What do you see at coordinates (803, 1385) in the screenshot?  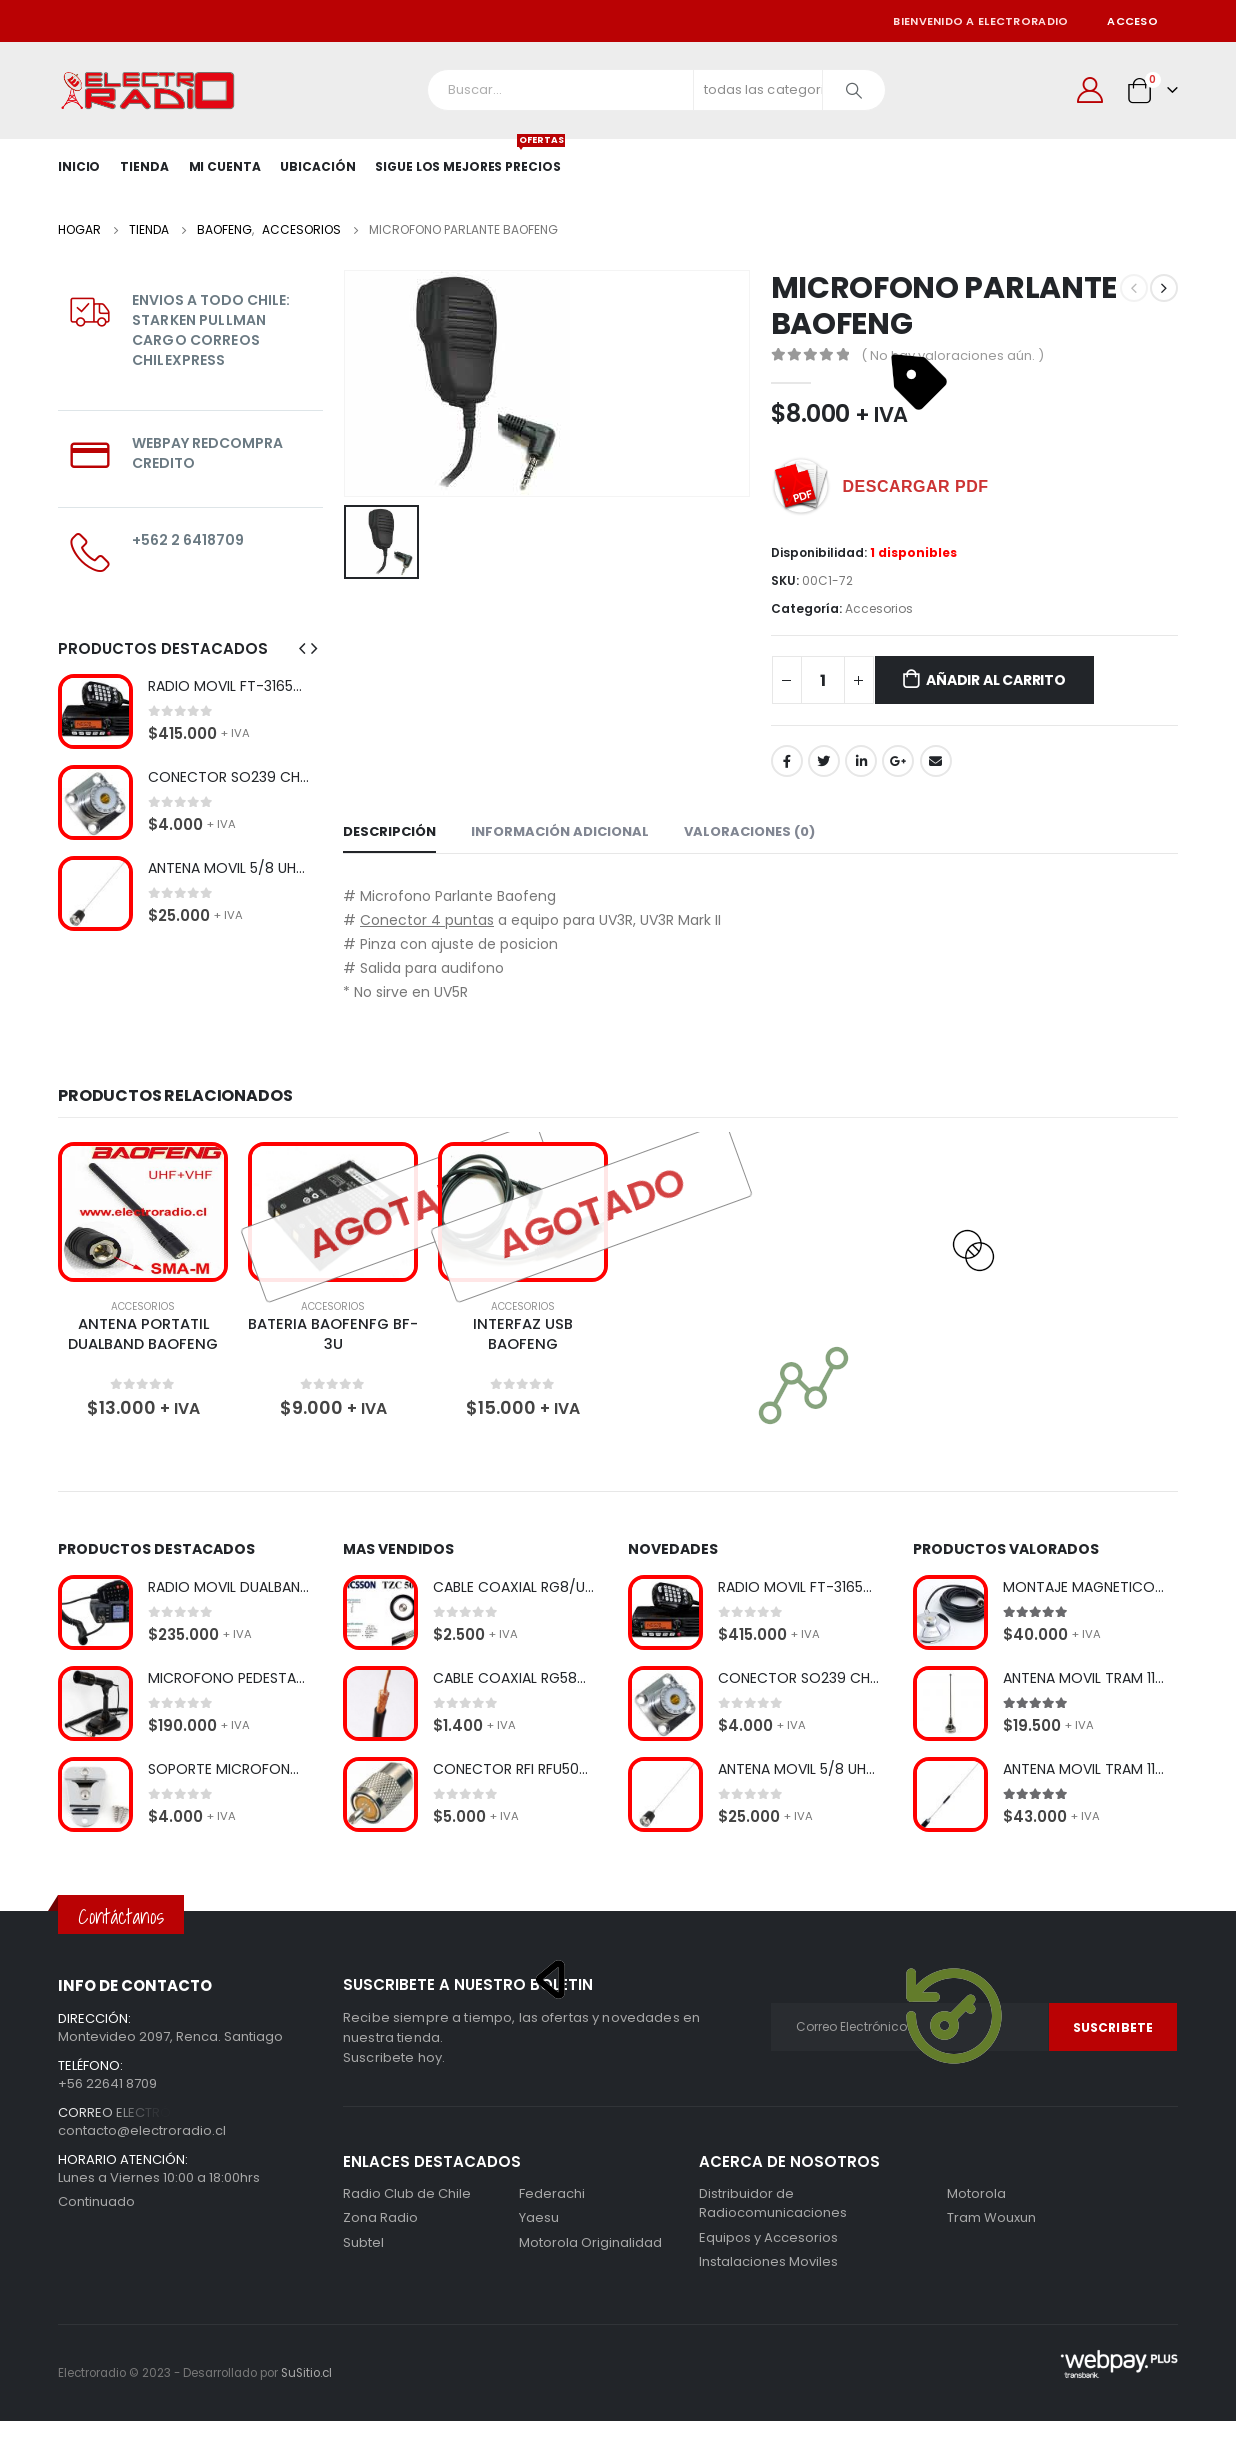 I see `view connected data points or nodes` at bounding box center [803, 1385].